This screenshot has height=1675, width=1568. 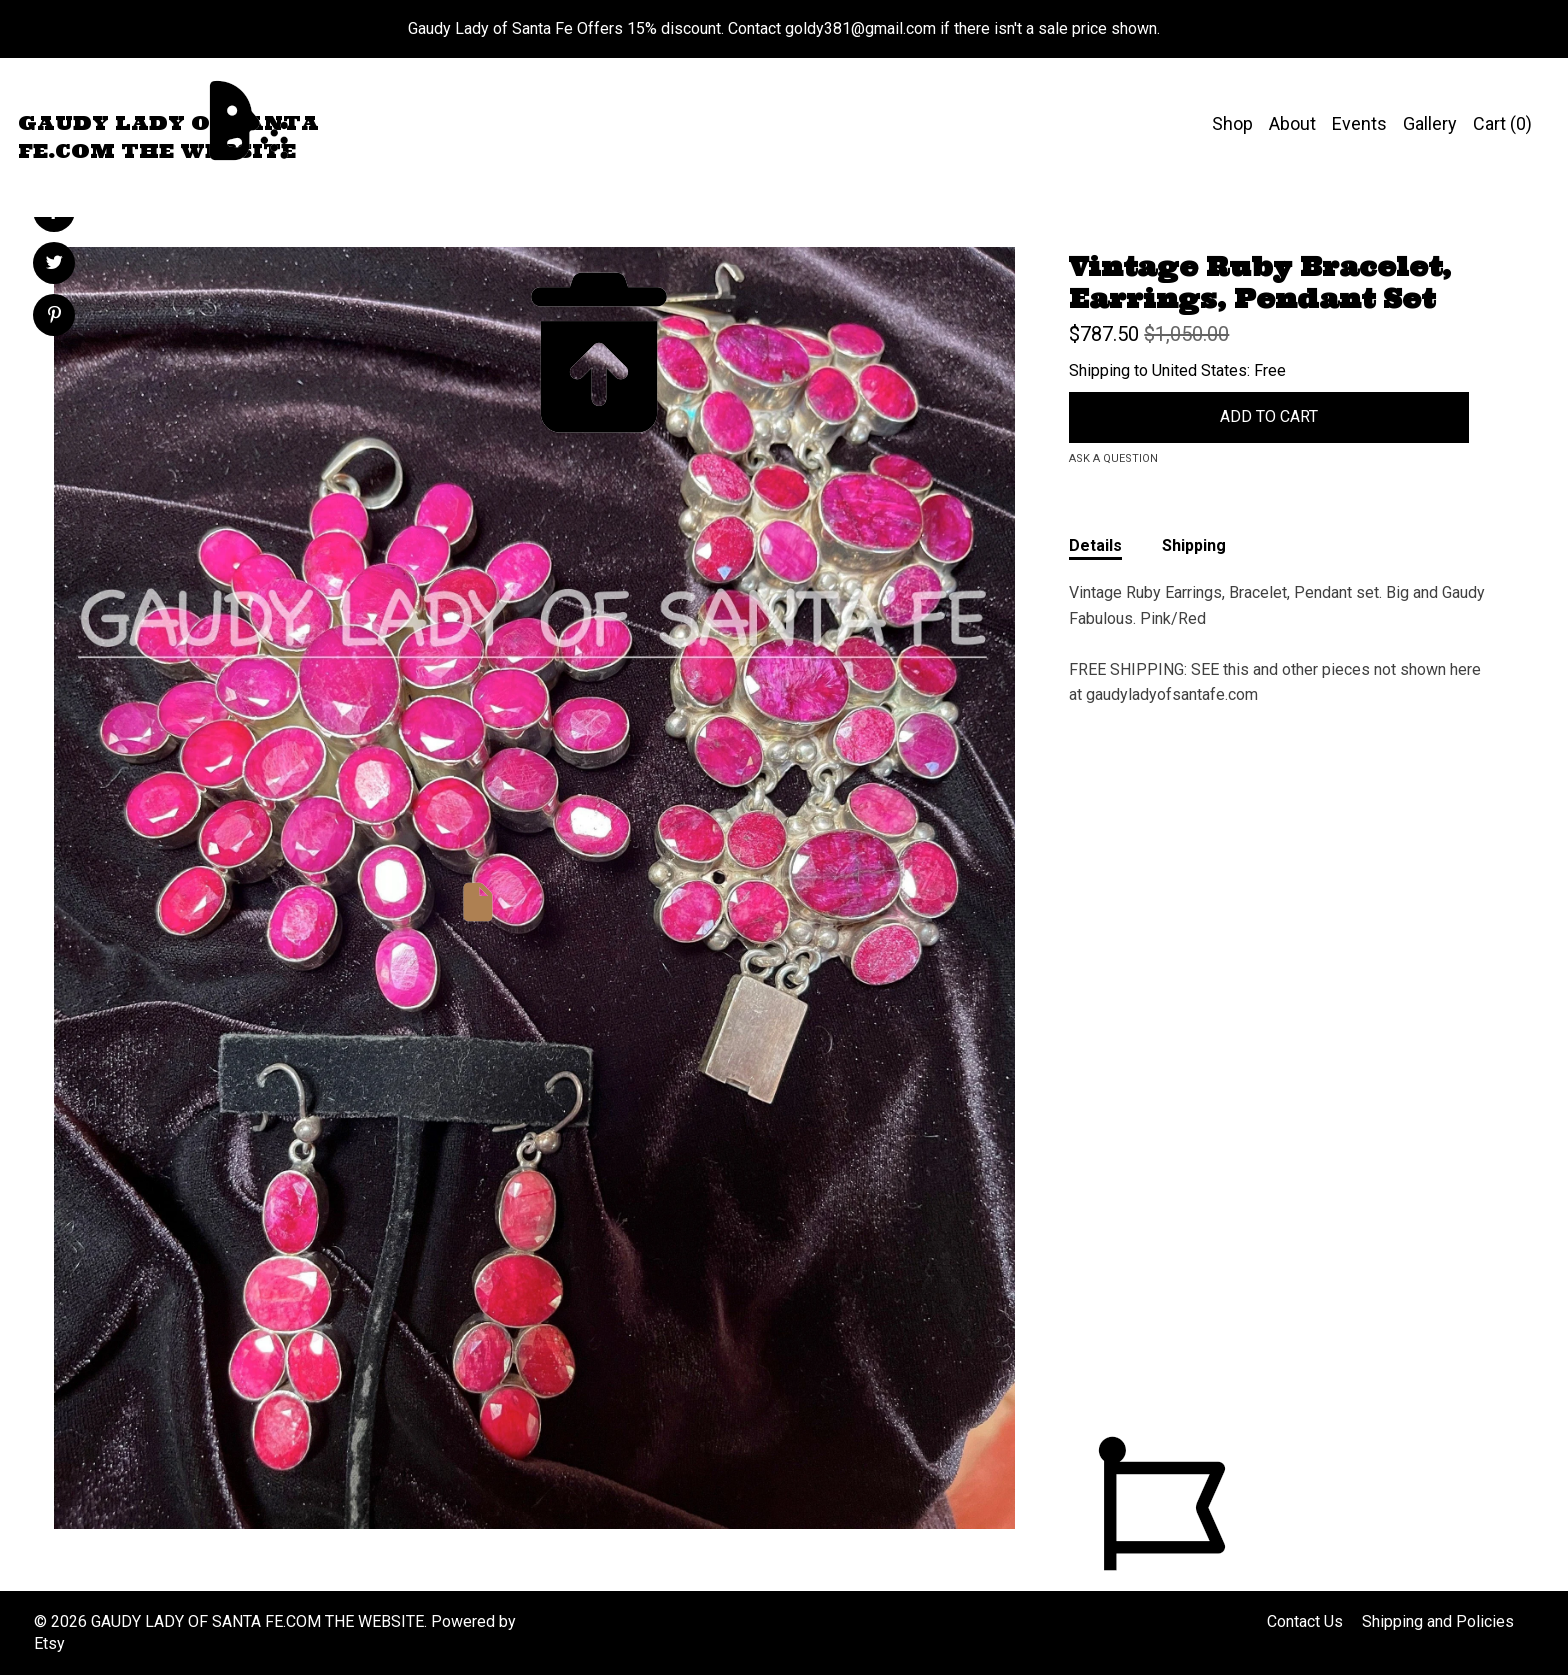 What do you see at coordinates (478, 902) in the screenshot?
I see `view or open a file` at bounding box center [478, 902].